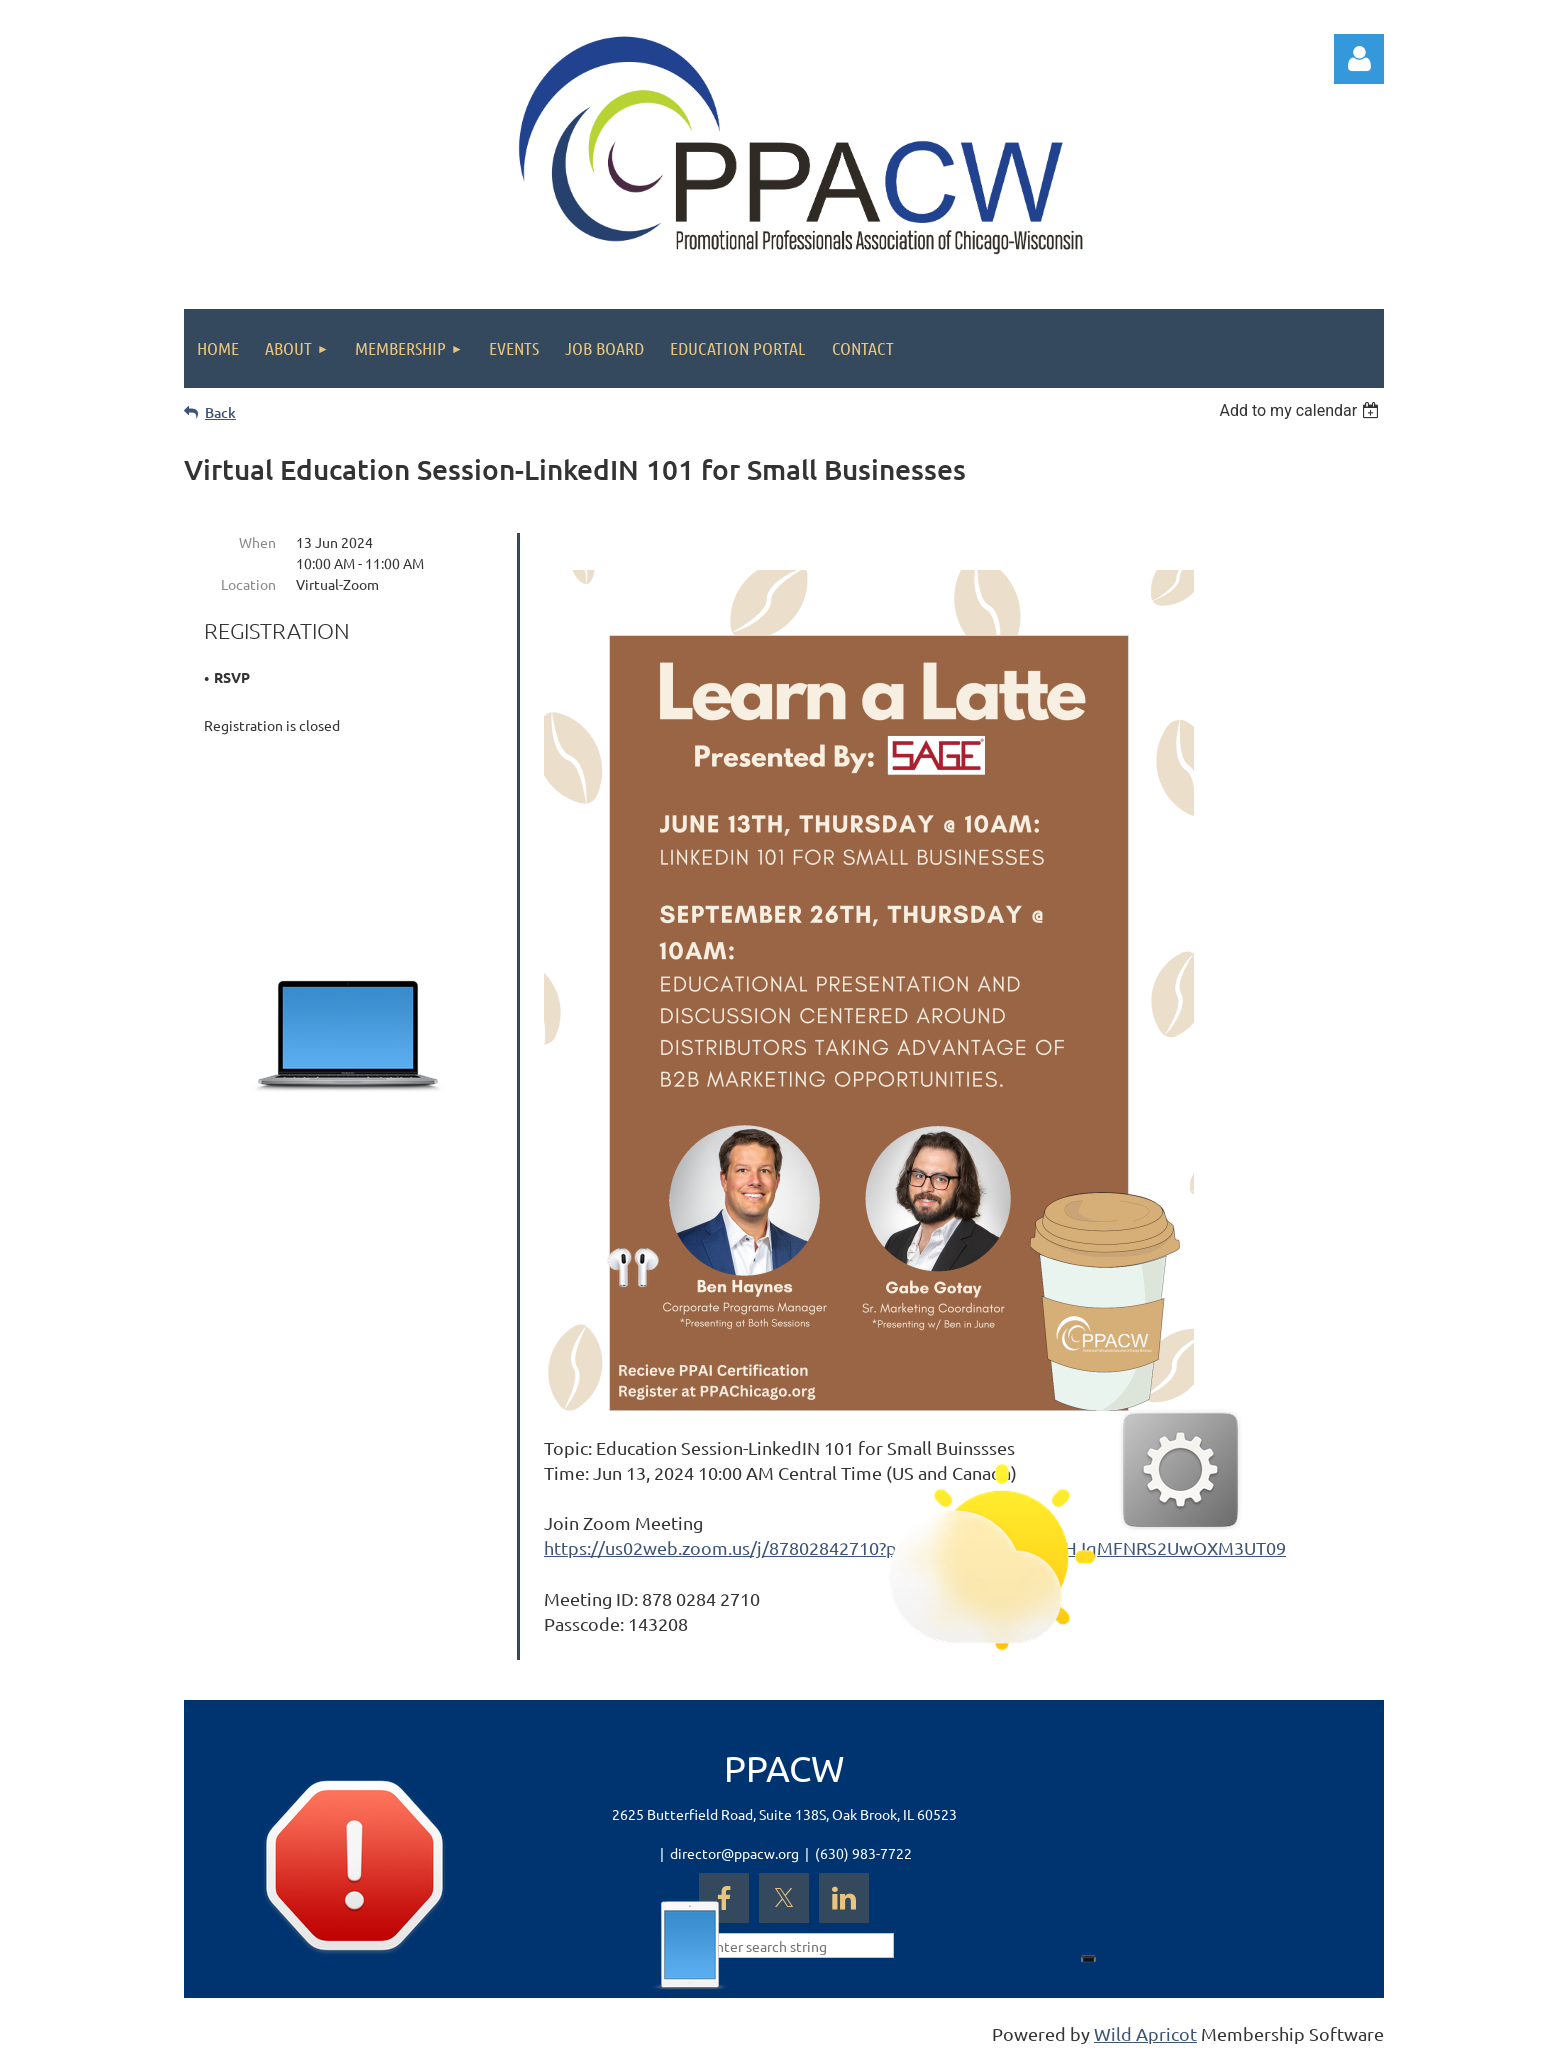 This screenshot has width=1568, height=2058. I want to click on connect wireless earbuds via bluetooth, so click(633, 1268).